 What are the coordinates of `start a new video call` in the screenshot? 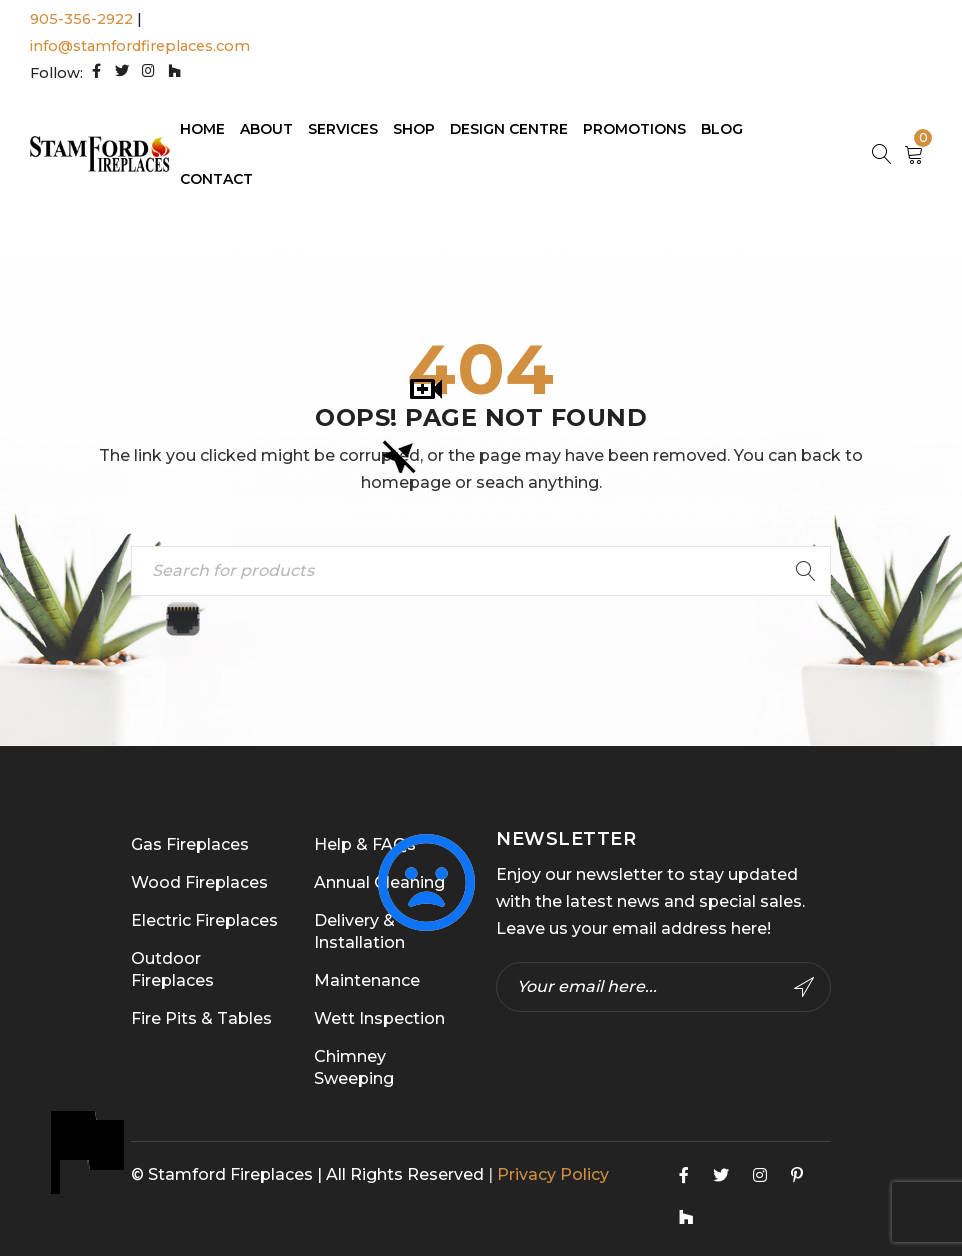 It's located at (426, 389).